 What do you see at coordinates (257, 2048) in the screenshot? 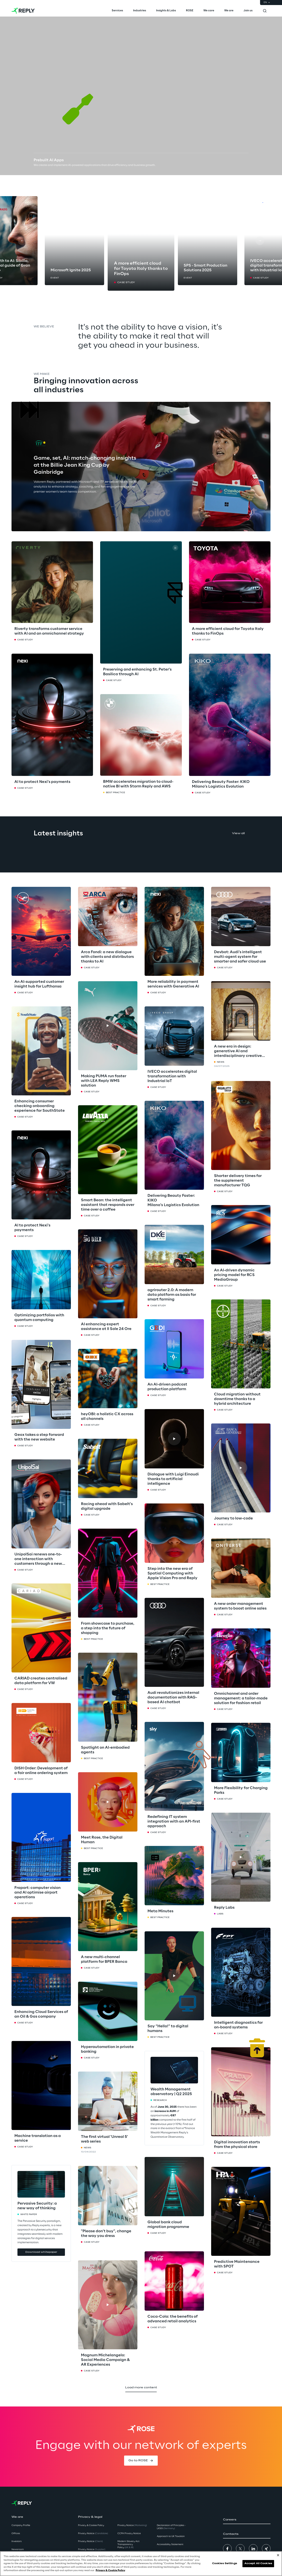
I see `restore item from trash` at bounding box center [257, 2048].